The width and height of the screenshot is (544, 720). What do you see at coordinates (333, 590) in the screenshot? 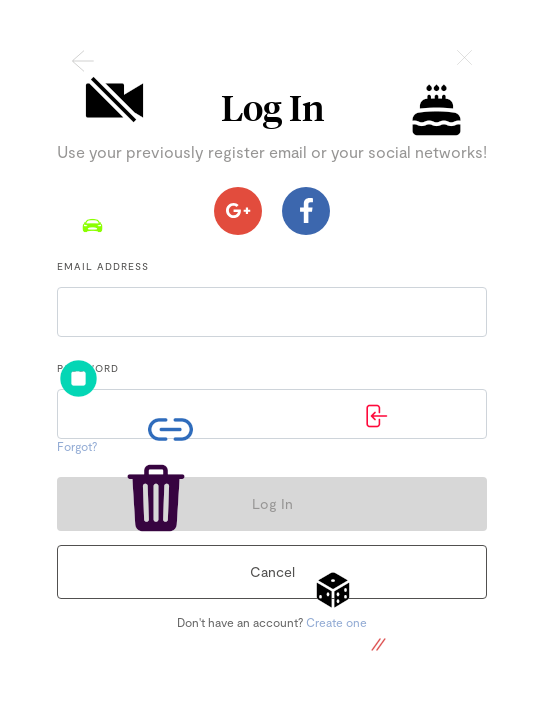
I see `randomize or shuffle content` at bounding box center [333, 590].